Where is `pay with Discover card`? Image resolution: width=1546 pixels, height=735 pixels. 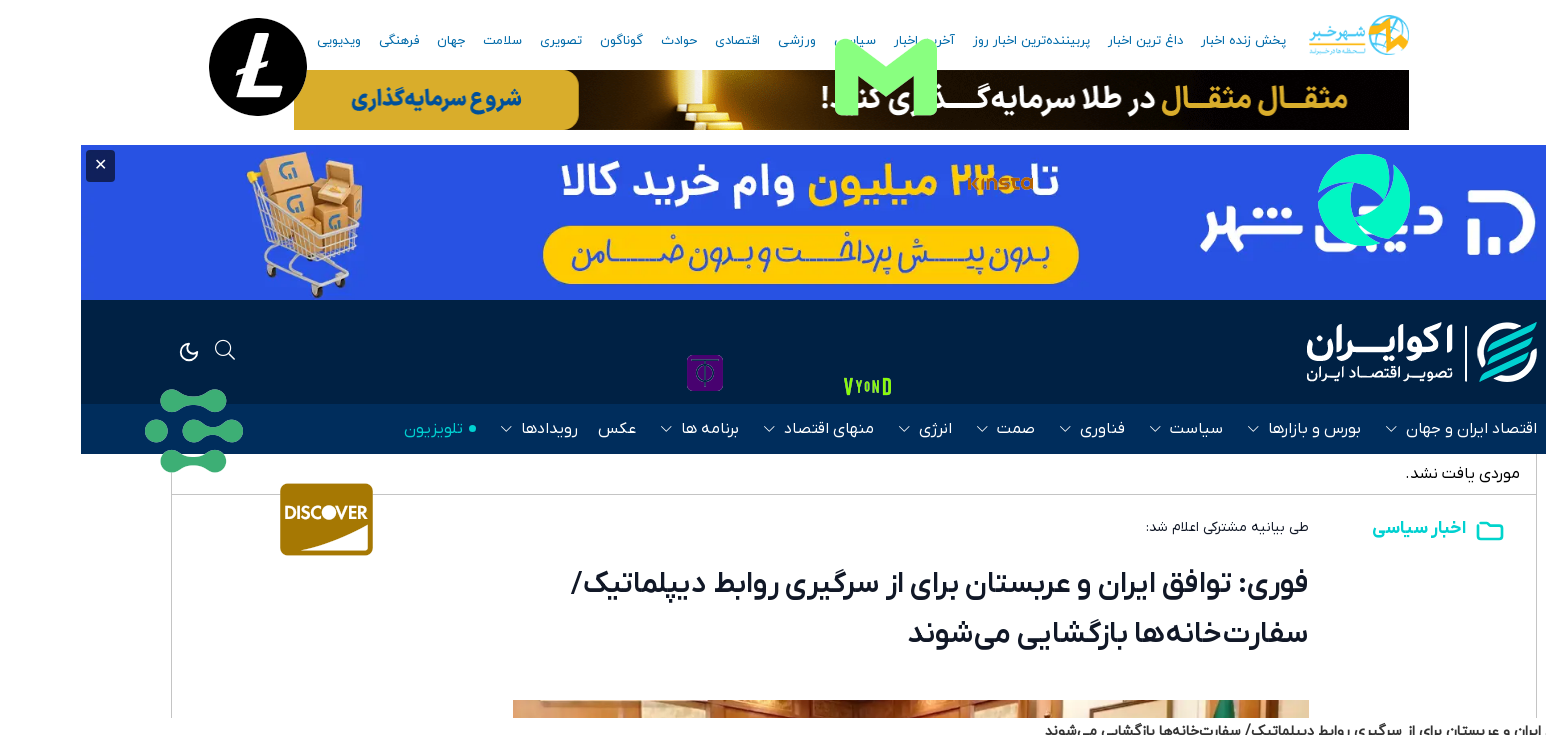
pay with Discover card is located at coordinates (326, 519).